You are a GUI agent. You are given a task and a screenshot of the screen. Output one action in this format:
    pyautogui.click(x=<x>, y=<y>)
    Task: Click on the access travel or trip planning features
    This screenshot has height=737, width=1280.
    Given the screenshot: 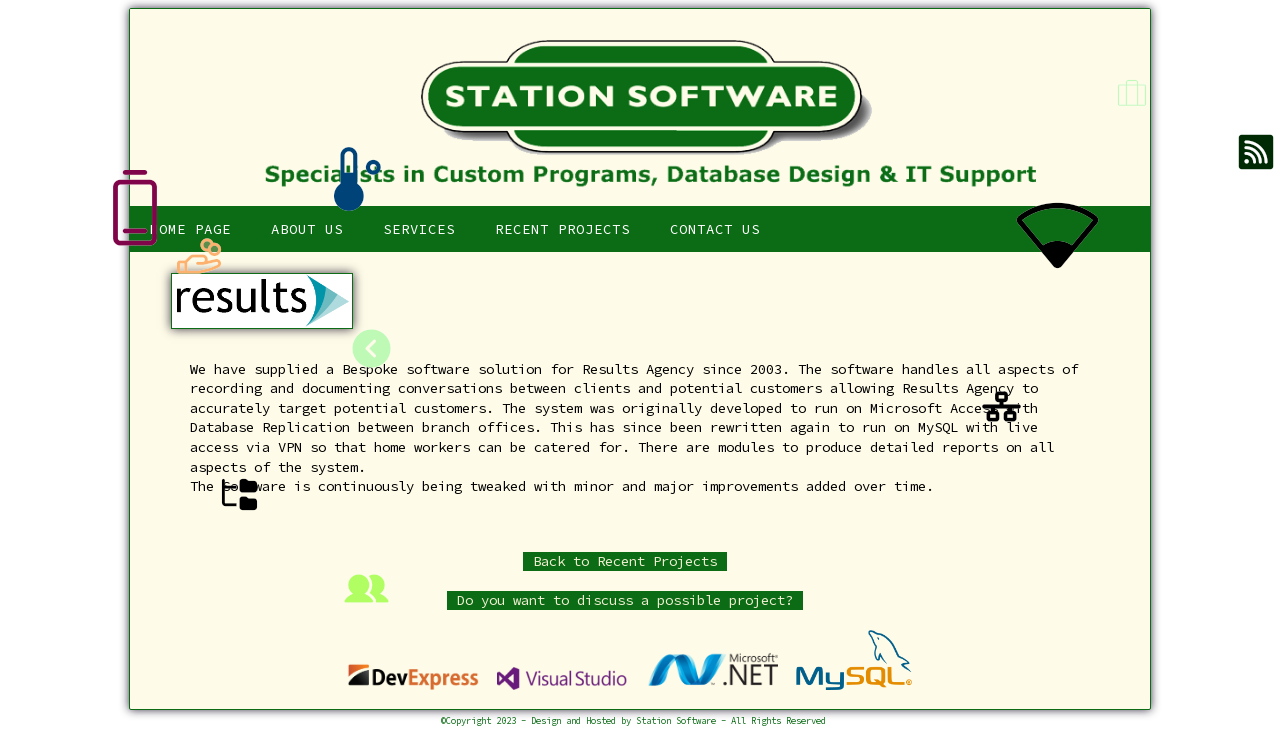 What is the action you would take?
    pyautogui.click(x=1132, y=94)
    